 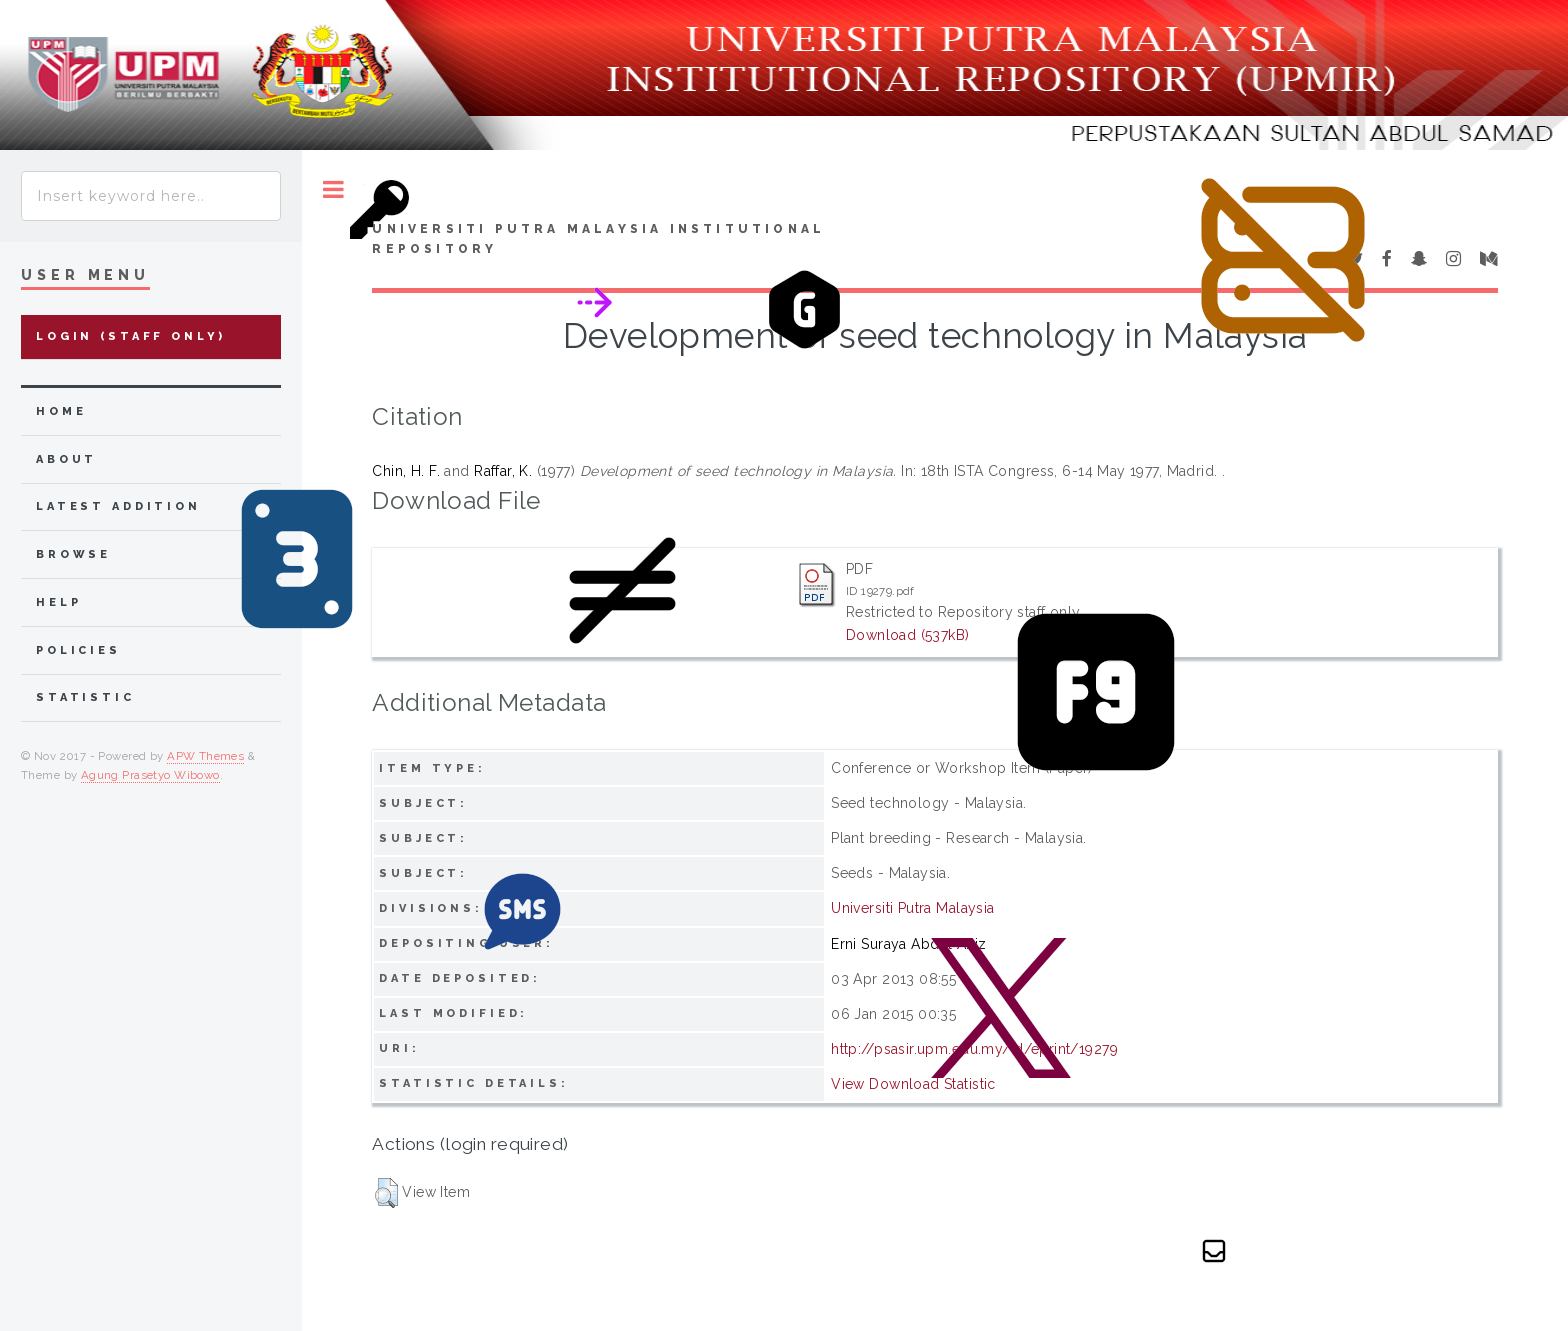 I want to click on share to X (formerly Twitter), so click(x=1001, y=1008).